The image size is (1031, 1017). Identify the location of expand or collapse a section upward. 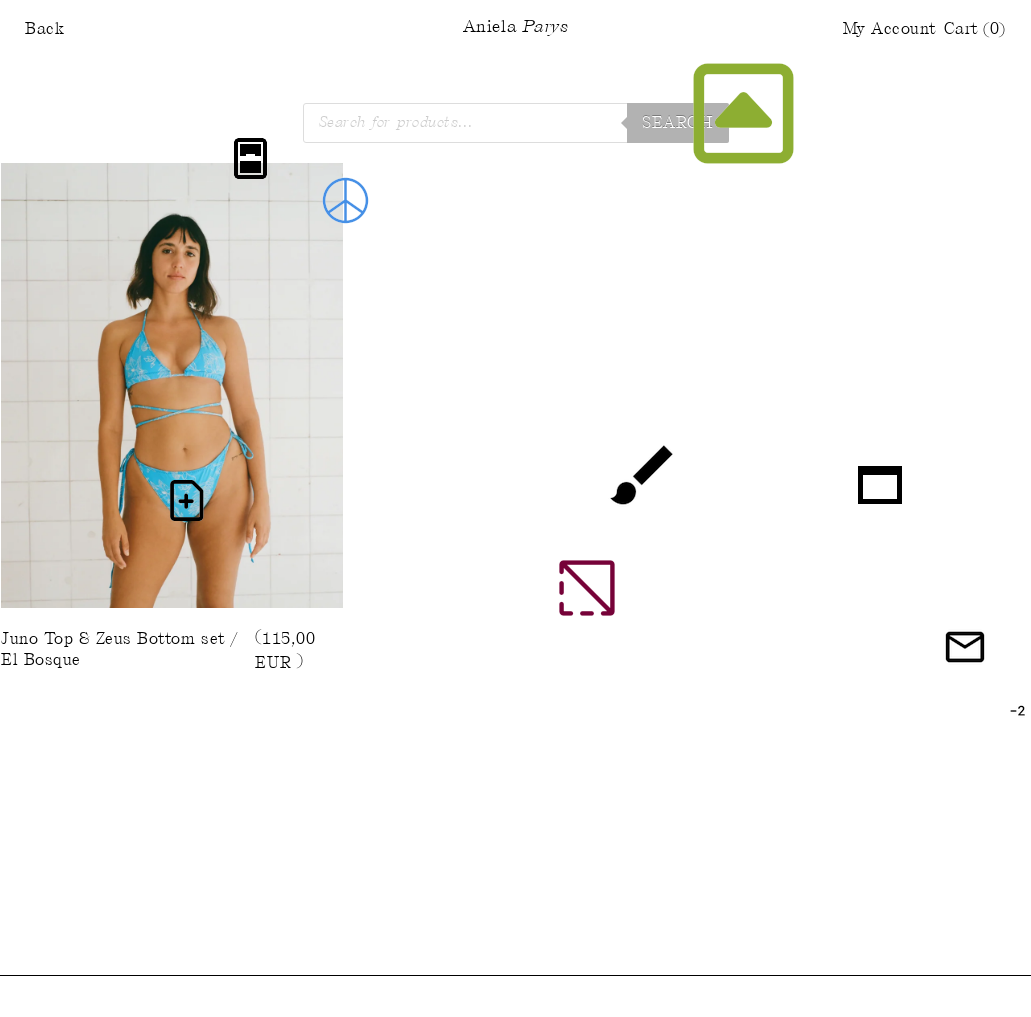
(743, 113).